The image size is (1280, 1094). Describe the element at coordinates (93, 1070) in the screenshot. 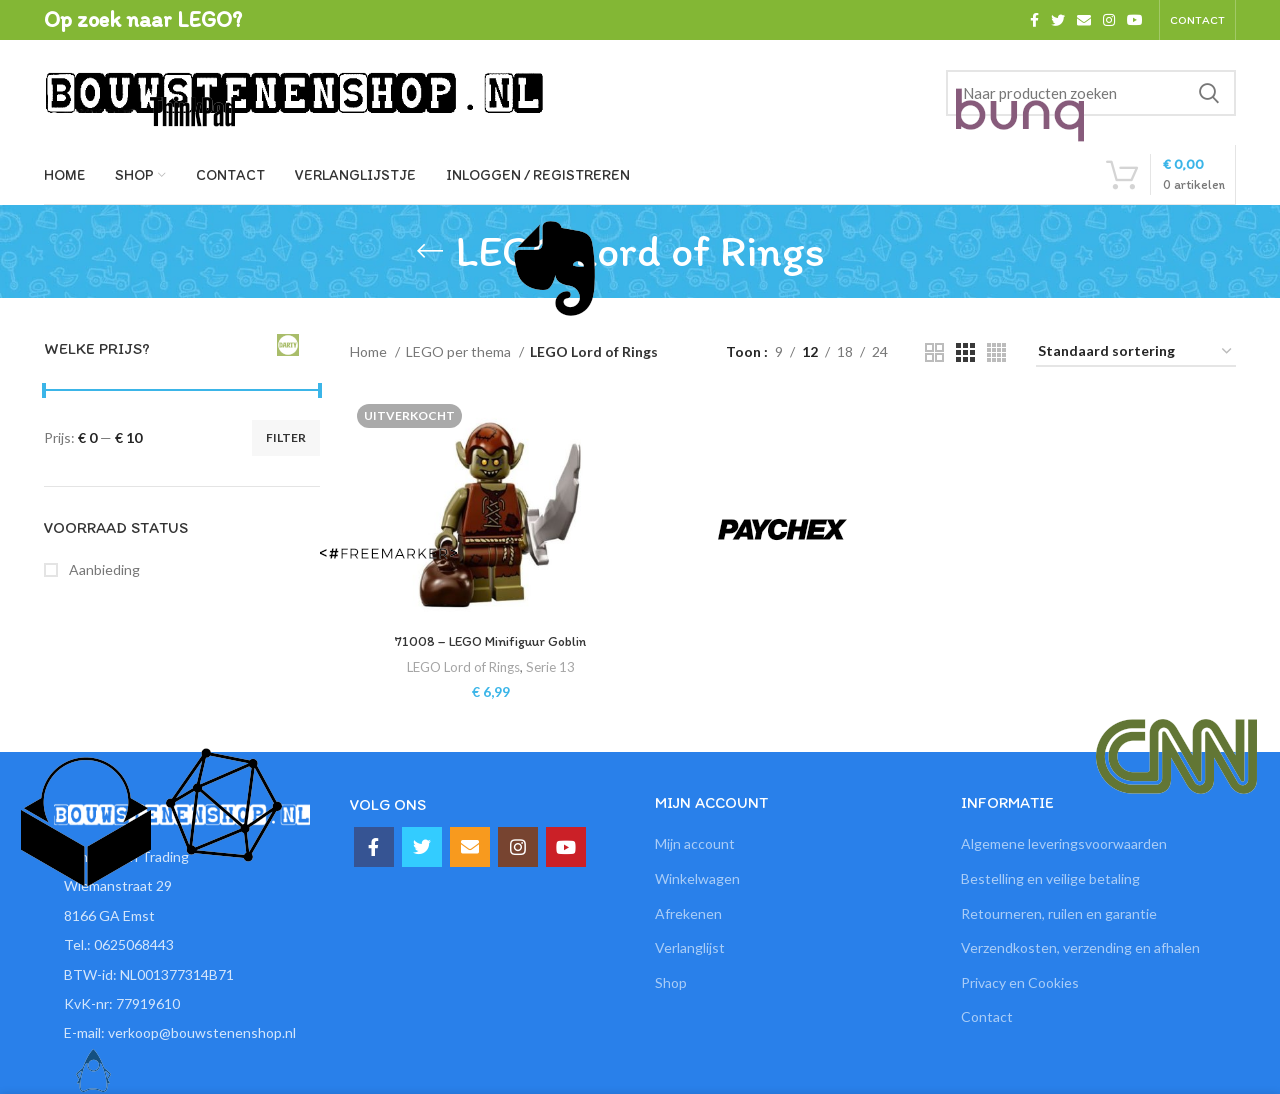

I see `OpenJDK project logo` at that location.